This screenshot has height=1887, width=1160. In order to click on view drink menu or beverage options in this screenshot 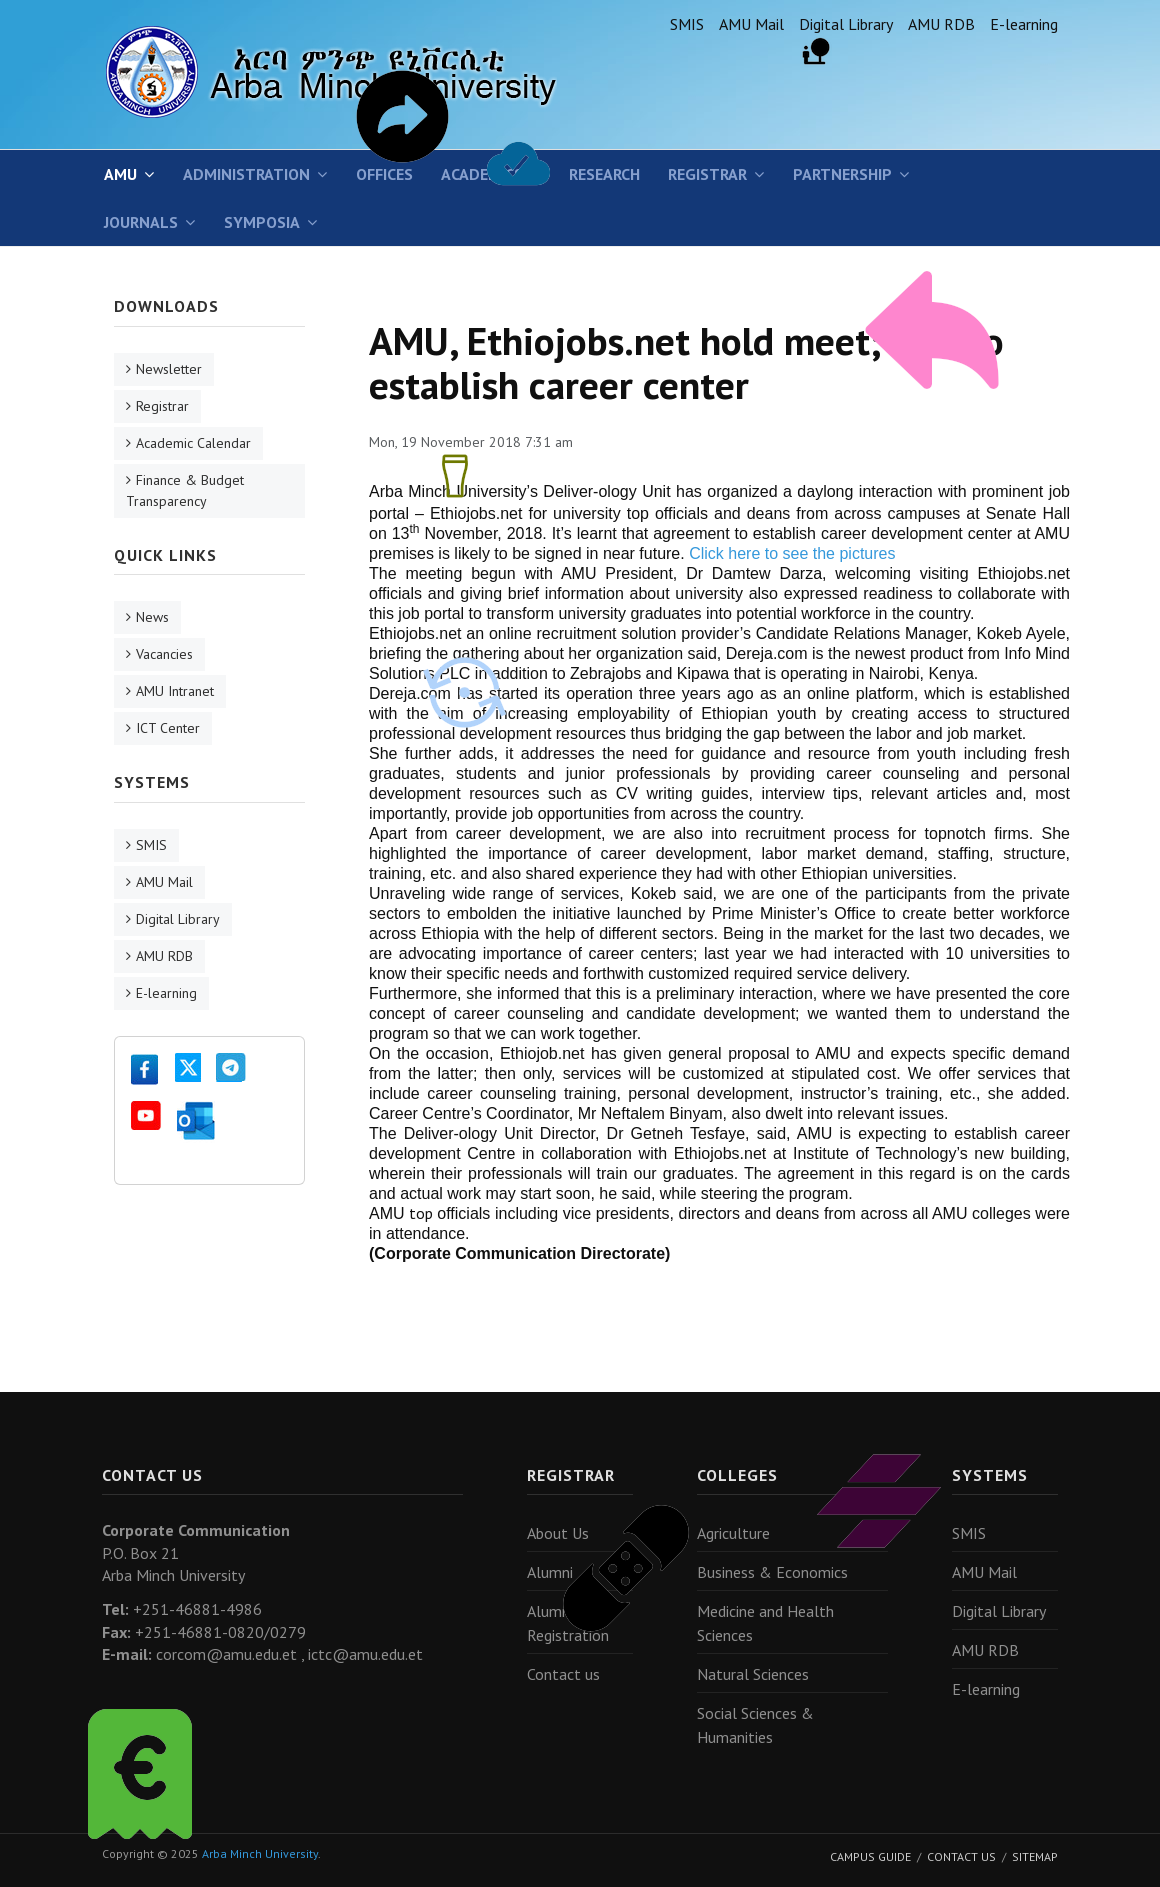, I will do `click(455, 476)`.